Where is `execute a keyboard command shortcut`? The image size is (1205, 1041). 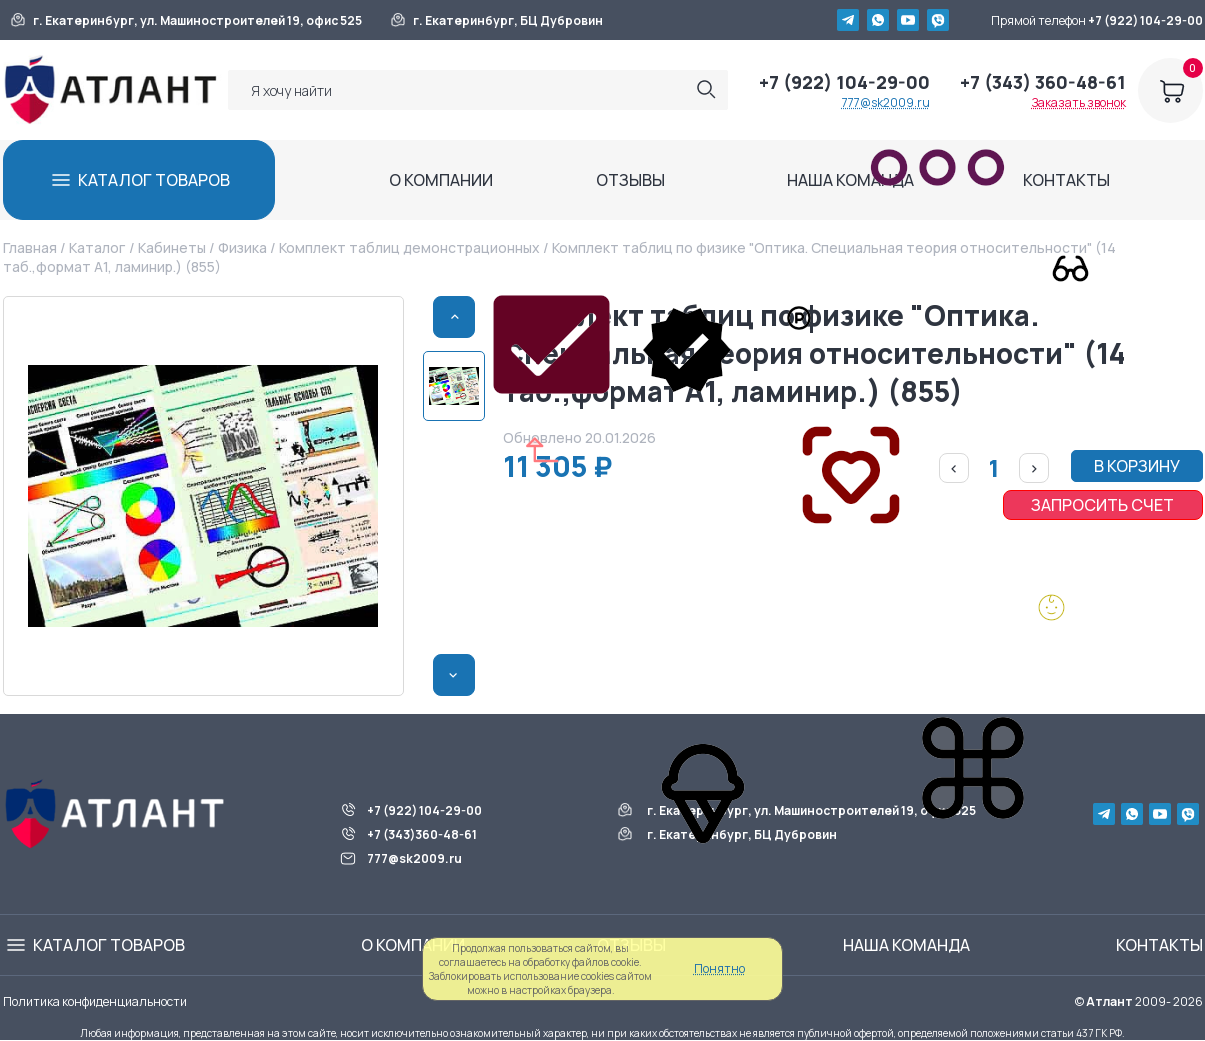 execute a keyboard command shortcut is located at coordinates (973, 768).